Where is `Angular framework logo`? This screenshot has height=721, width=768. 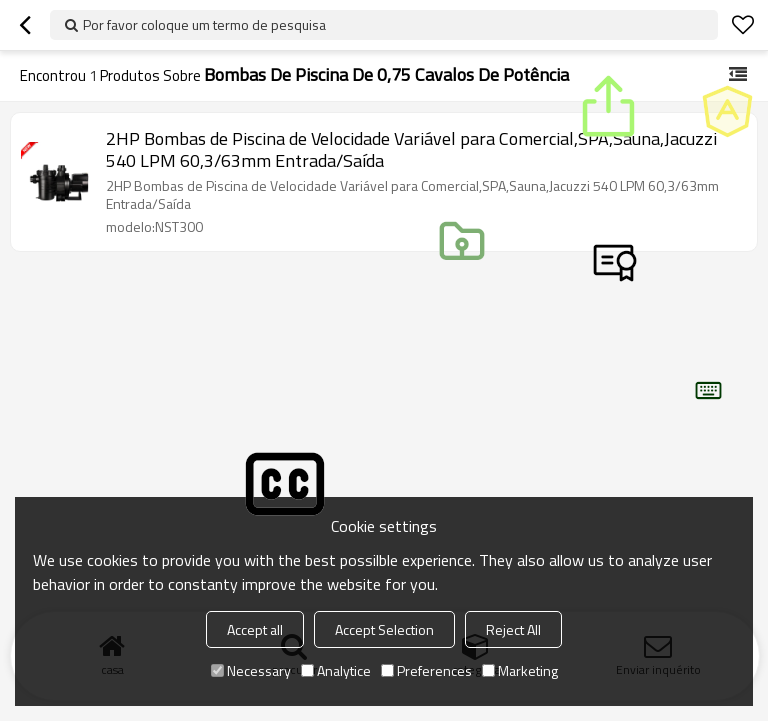 Angular framework logo is located at coordinates (727, 110).